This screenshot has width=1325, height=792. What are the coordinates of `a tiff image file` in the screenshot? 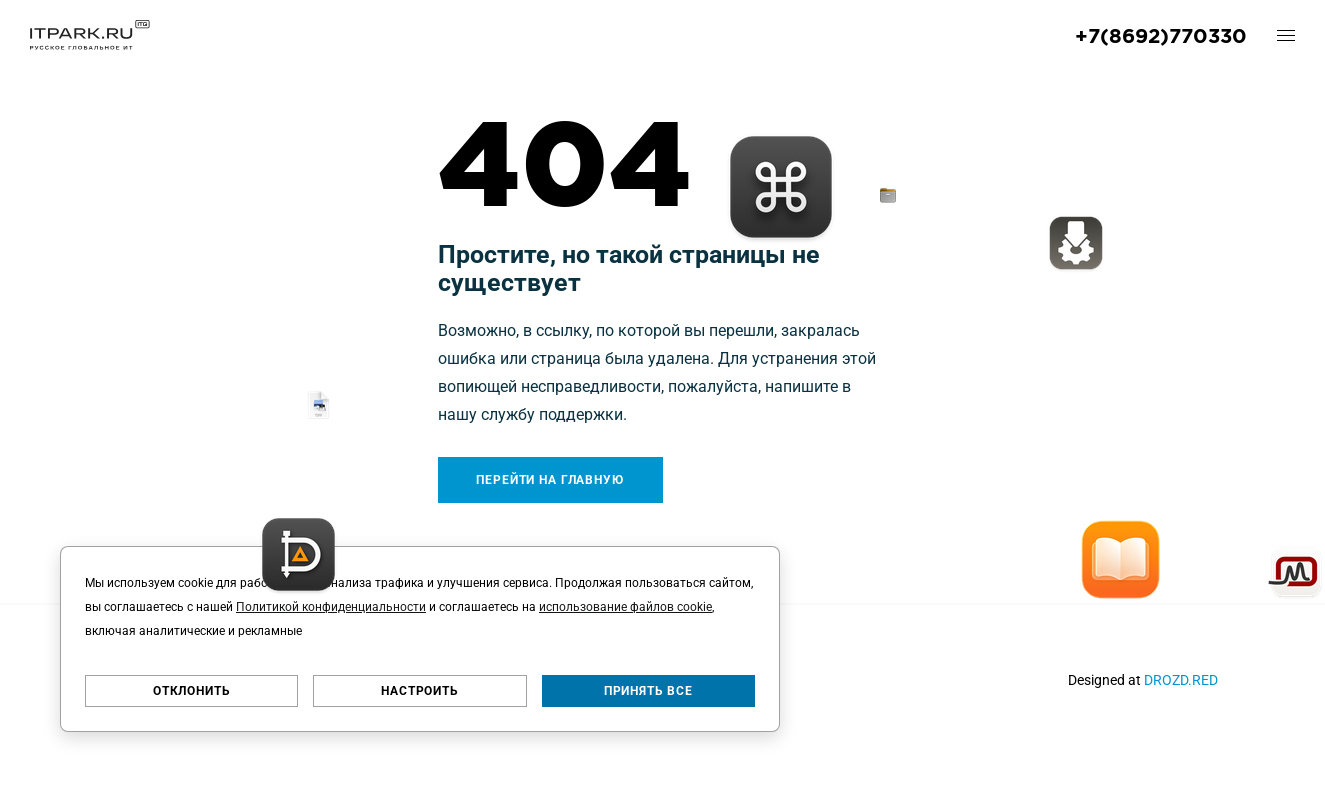 It's located at (318, 405).